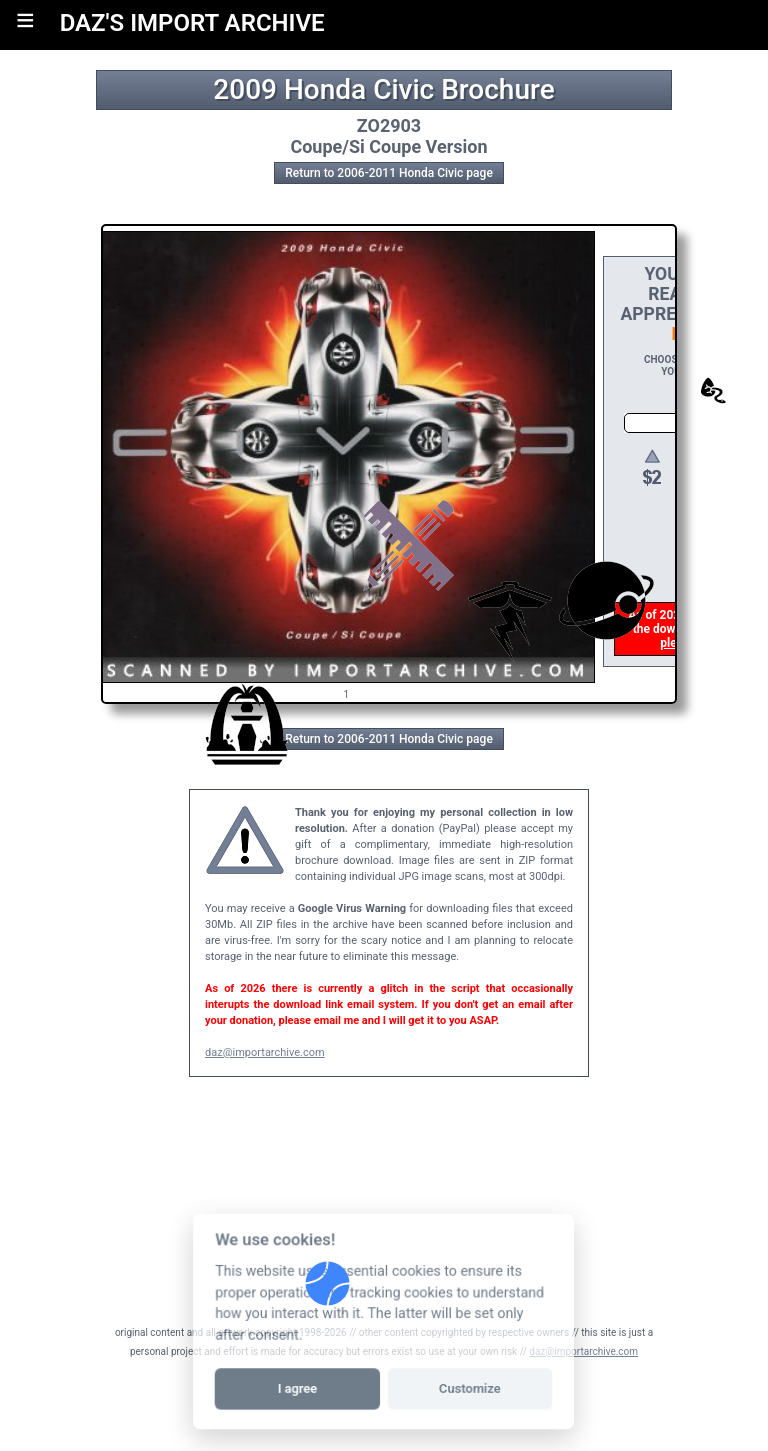  What do you see at coordinates (247, 725) in the screenshot?
I see `locate nearby water fountains or drinking water` at bounding box center [247, 725].